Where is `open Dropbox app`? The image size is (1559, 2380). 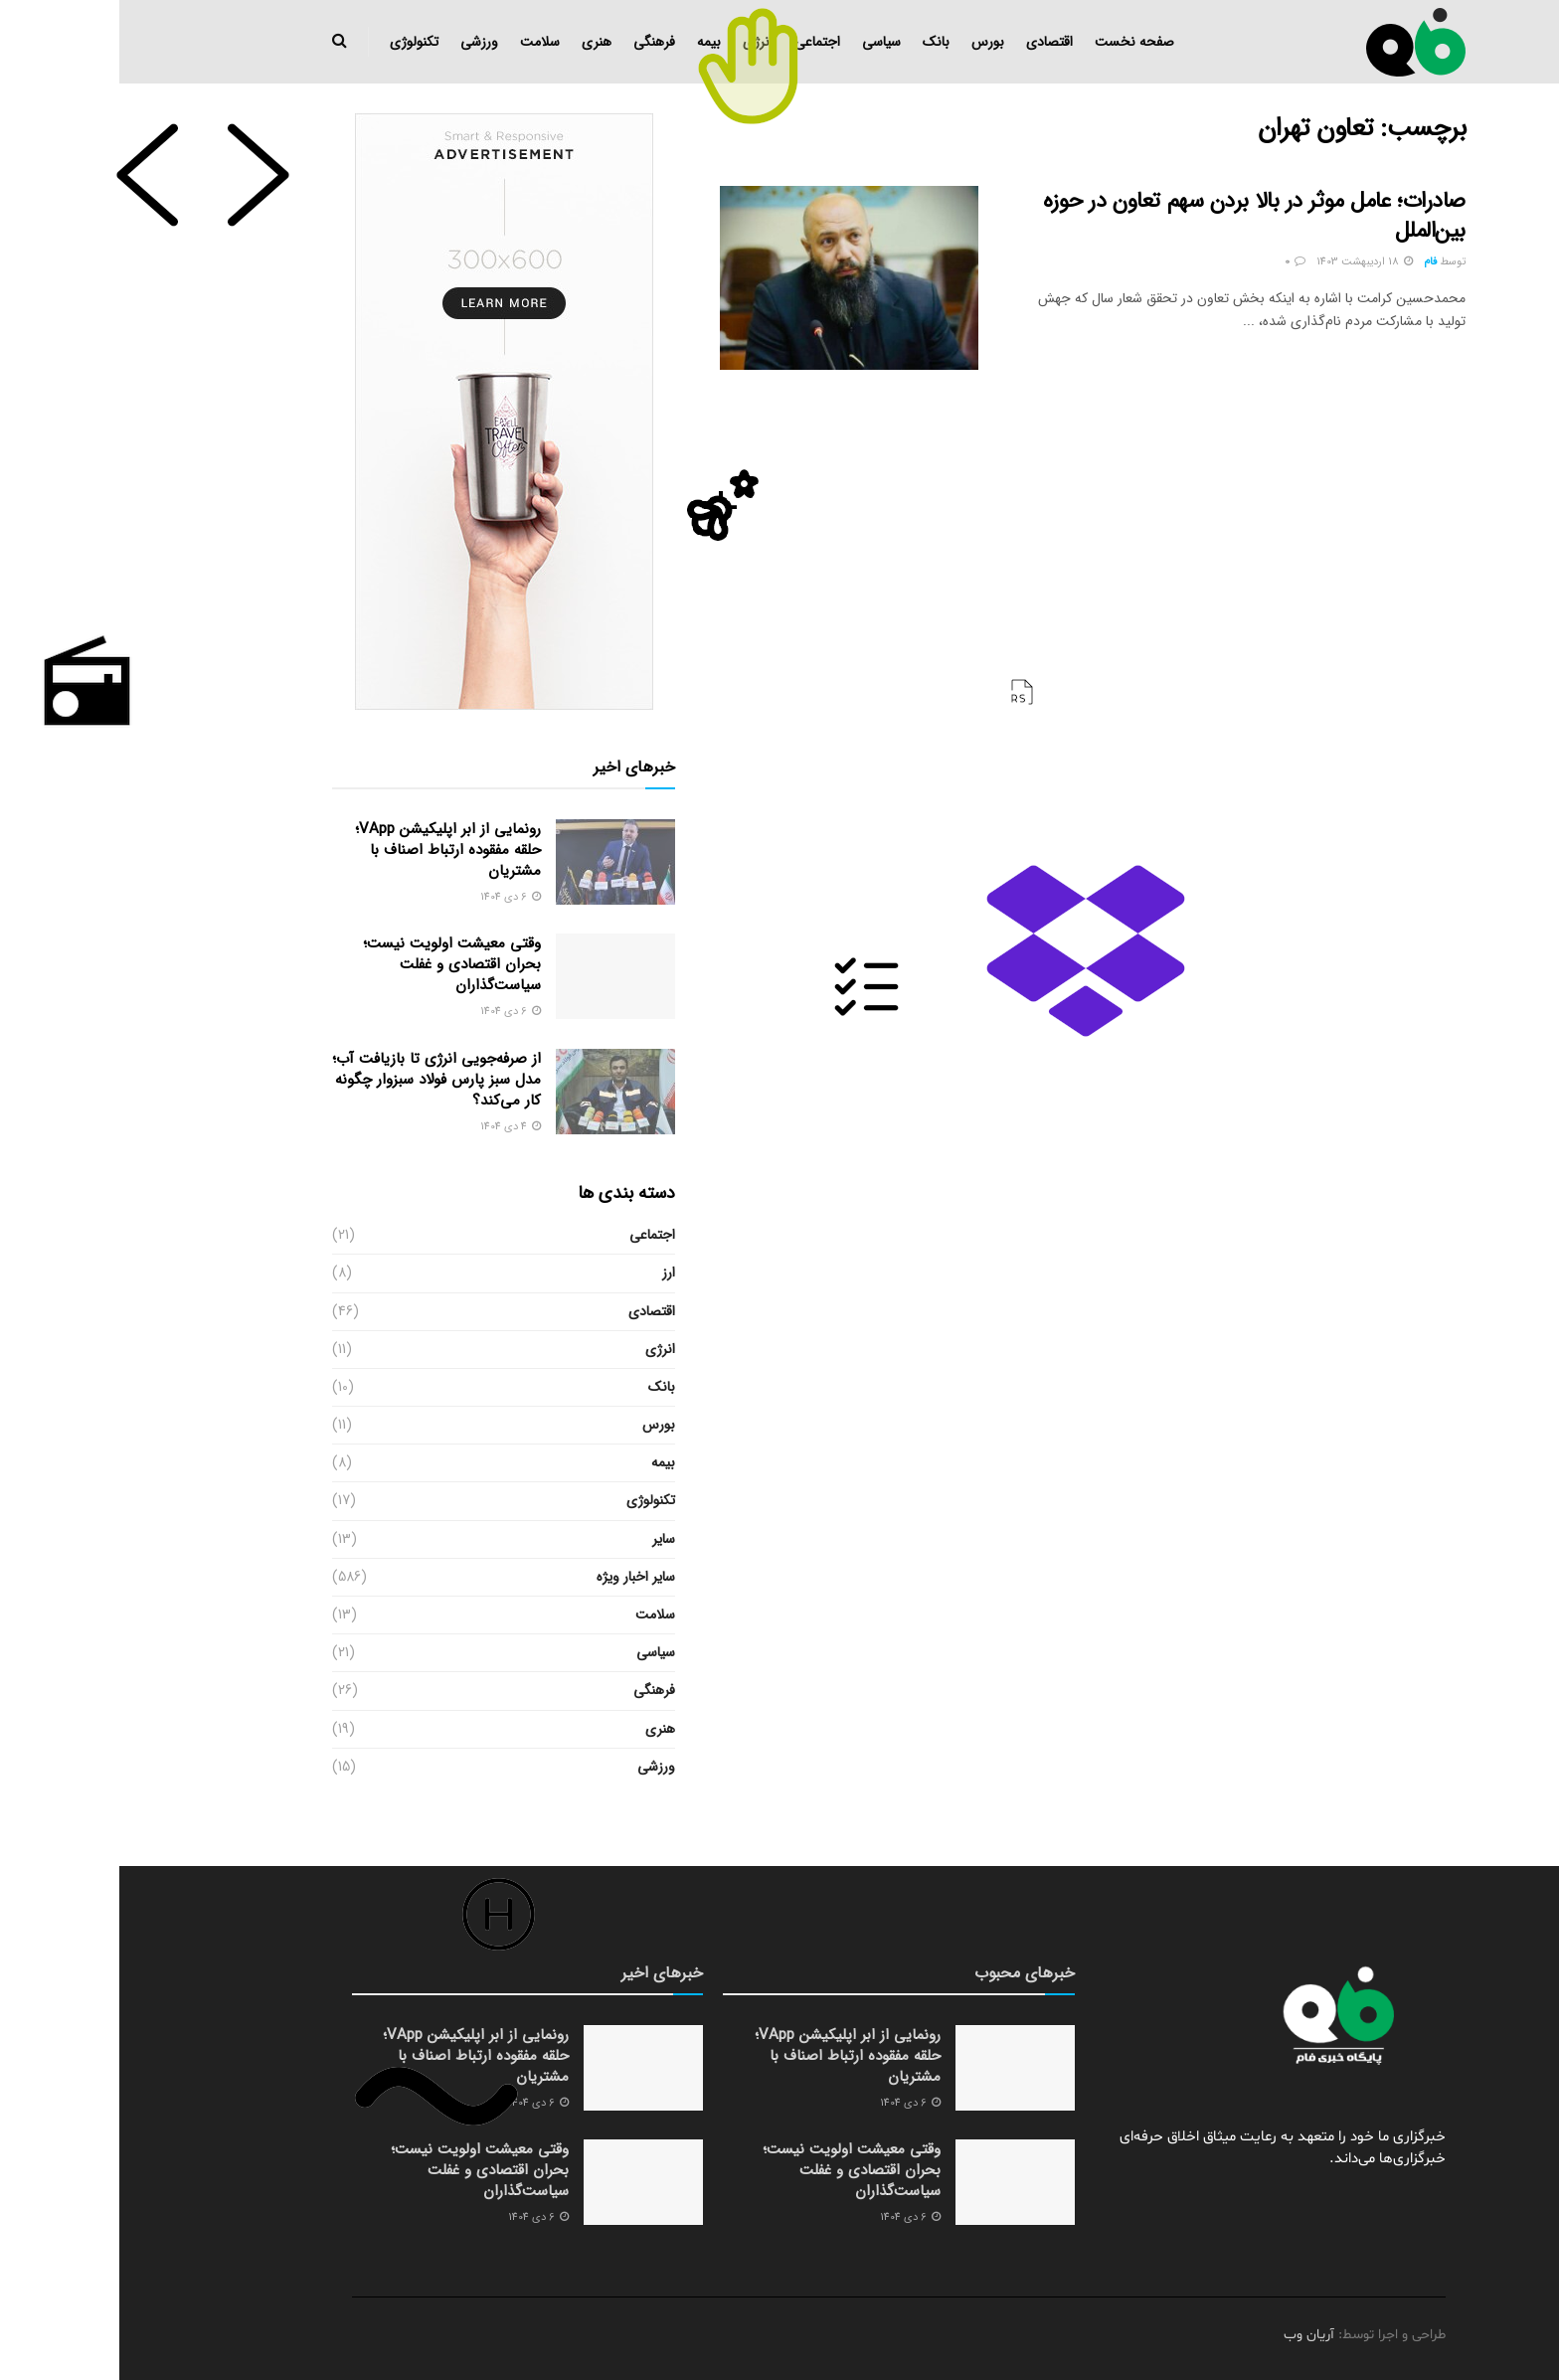
open Dropbox app is located at coordinates (1086, 940).